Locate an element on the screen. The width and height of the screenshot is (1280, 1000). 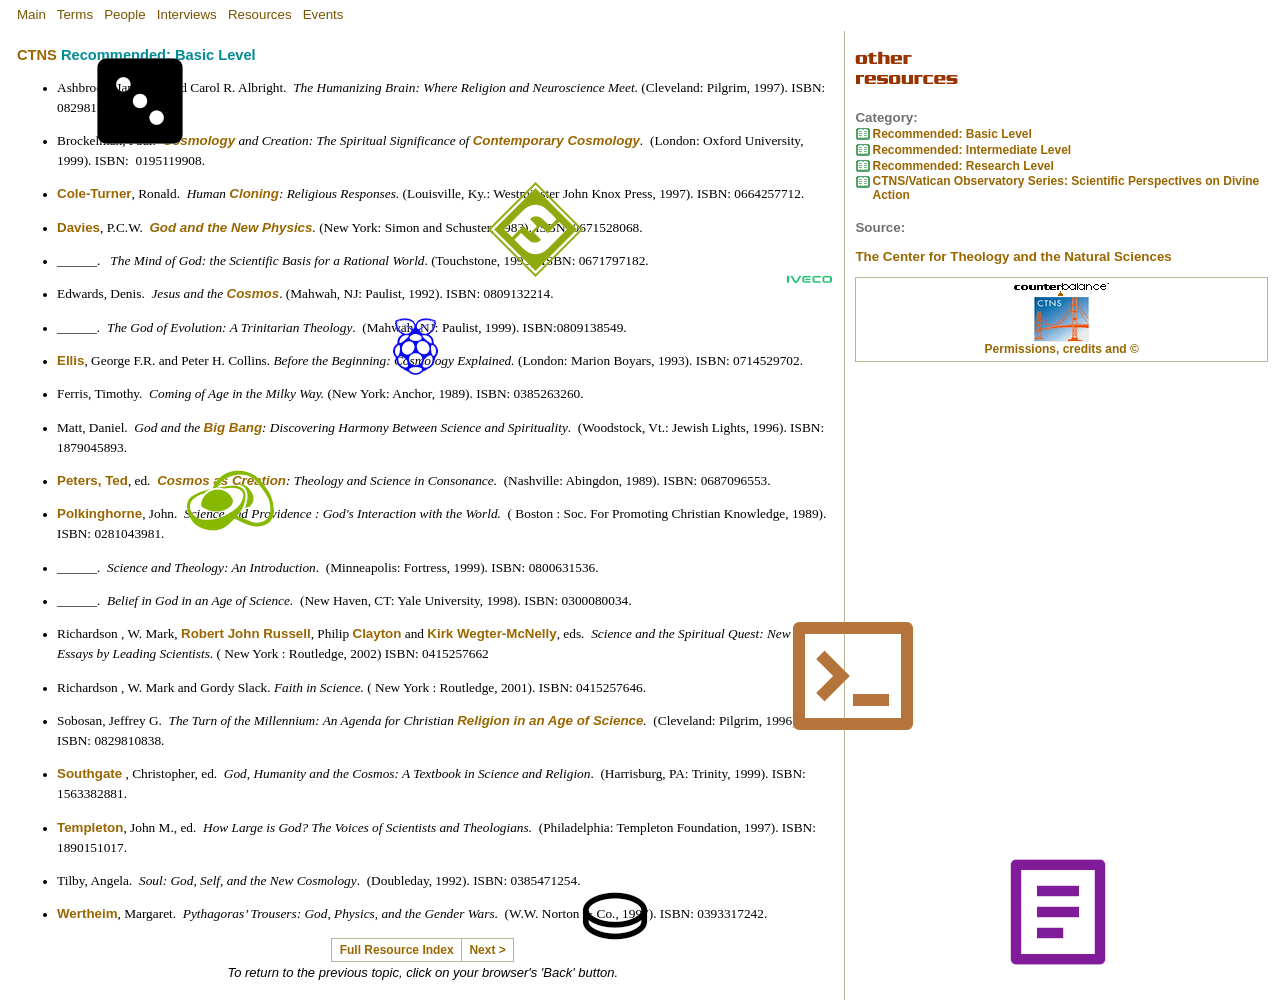
fantasy flight games logo is located at coordinates (535, 229).